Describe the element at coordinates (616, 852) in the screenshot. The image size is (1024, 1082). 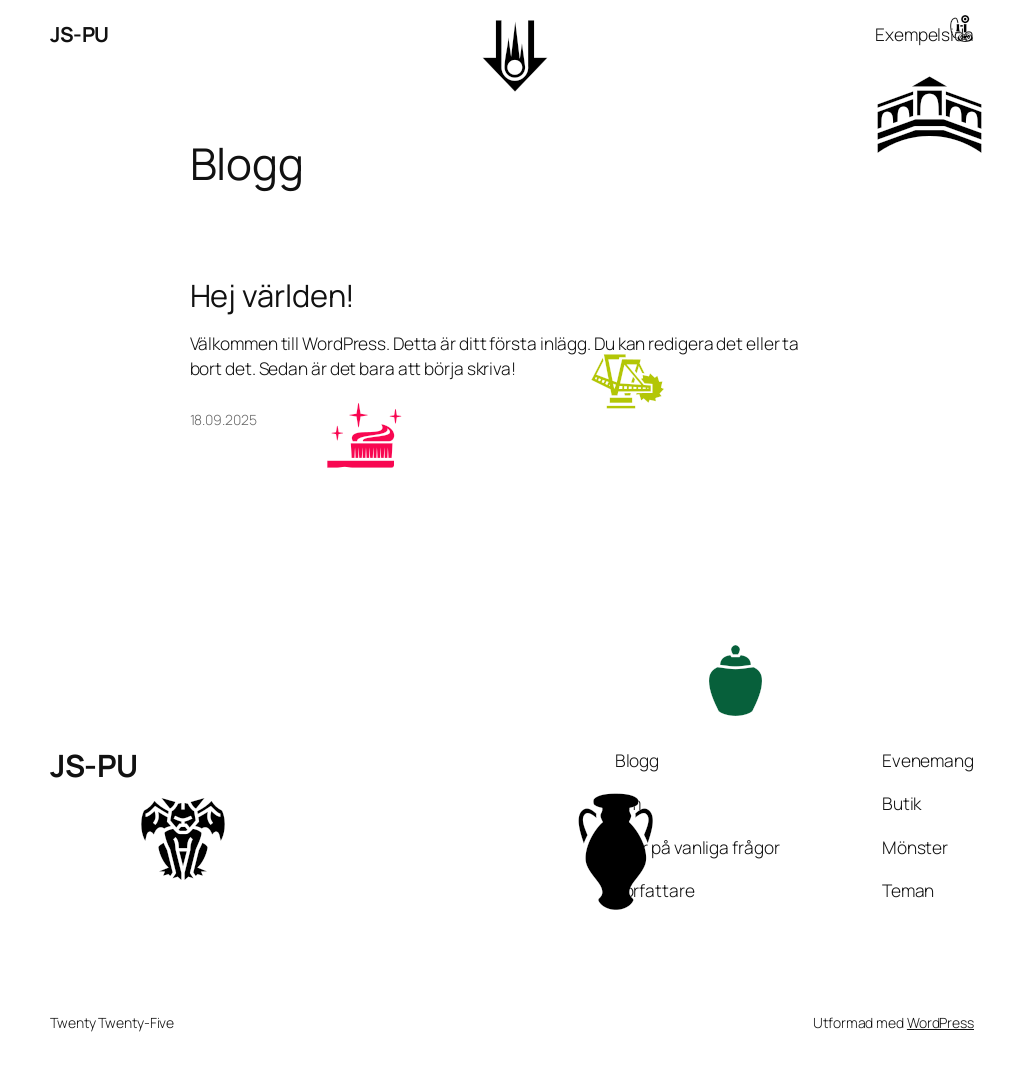
I see `browse ancient or historical artifacts` at that location.